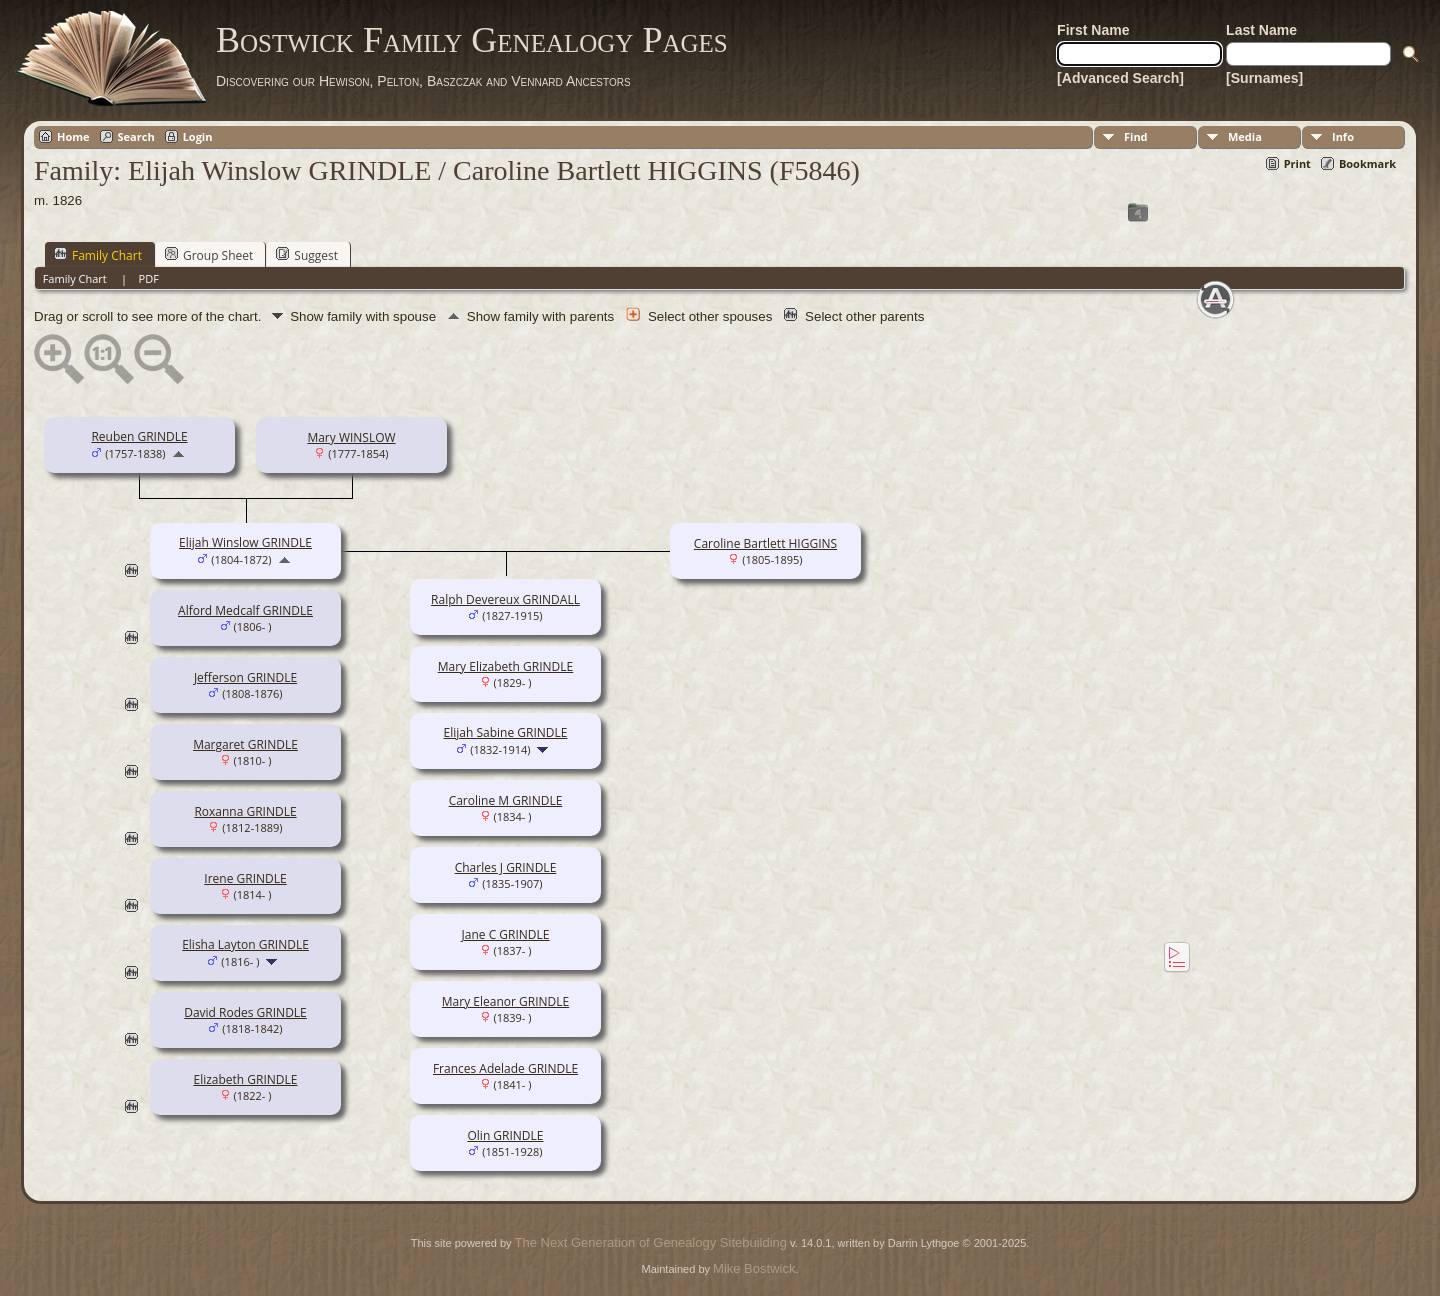 This screenshot has width=1440, height=1296. Describe the element at coordinates (1138, 212) in the screenshot. I see `open insync cloud sync folder` at that location.